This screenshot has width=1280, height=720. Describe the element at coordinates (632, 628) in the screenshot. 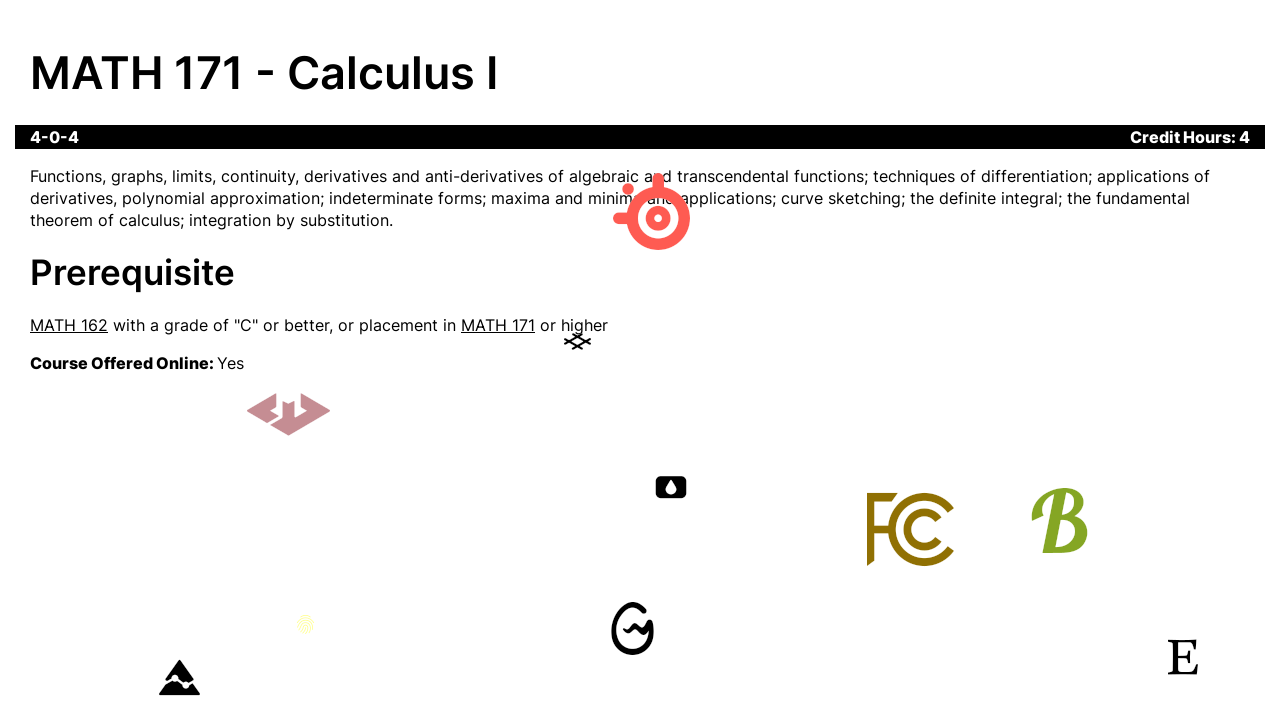

I see `open wegame gaming platform` at that location.